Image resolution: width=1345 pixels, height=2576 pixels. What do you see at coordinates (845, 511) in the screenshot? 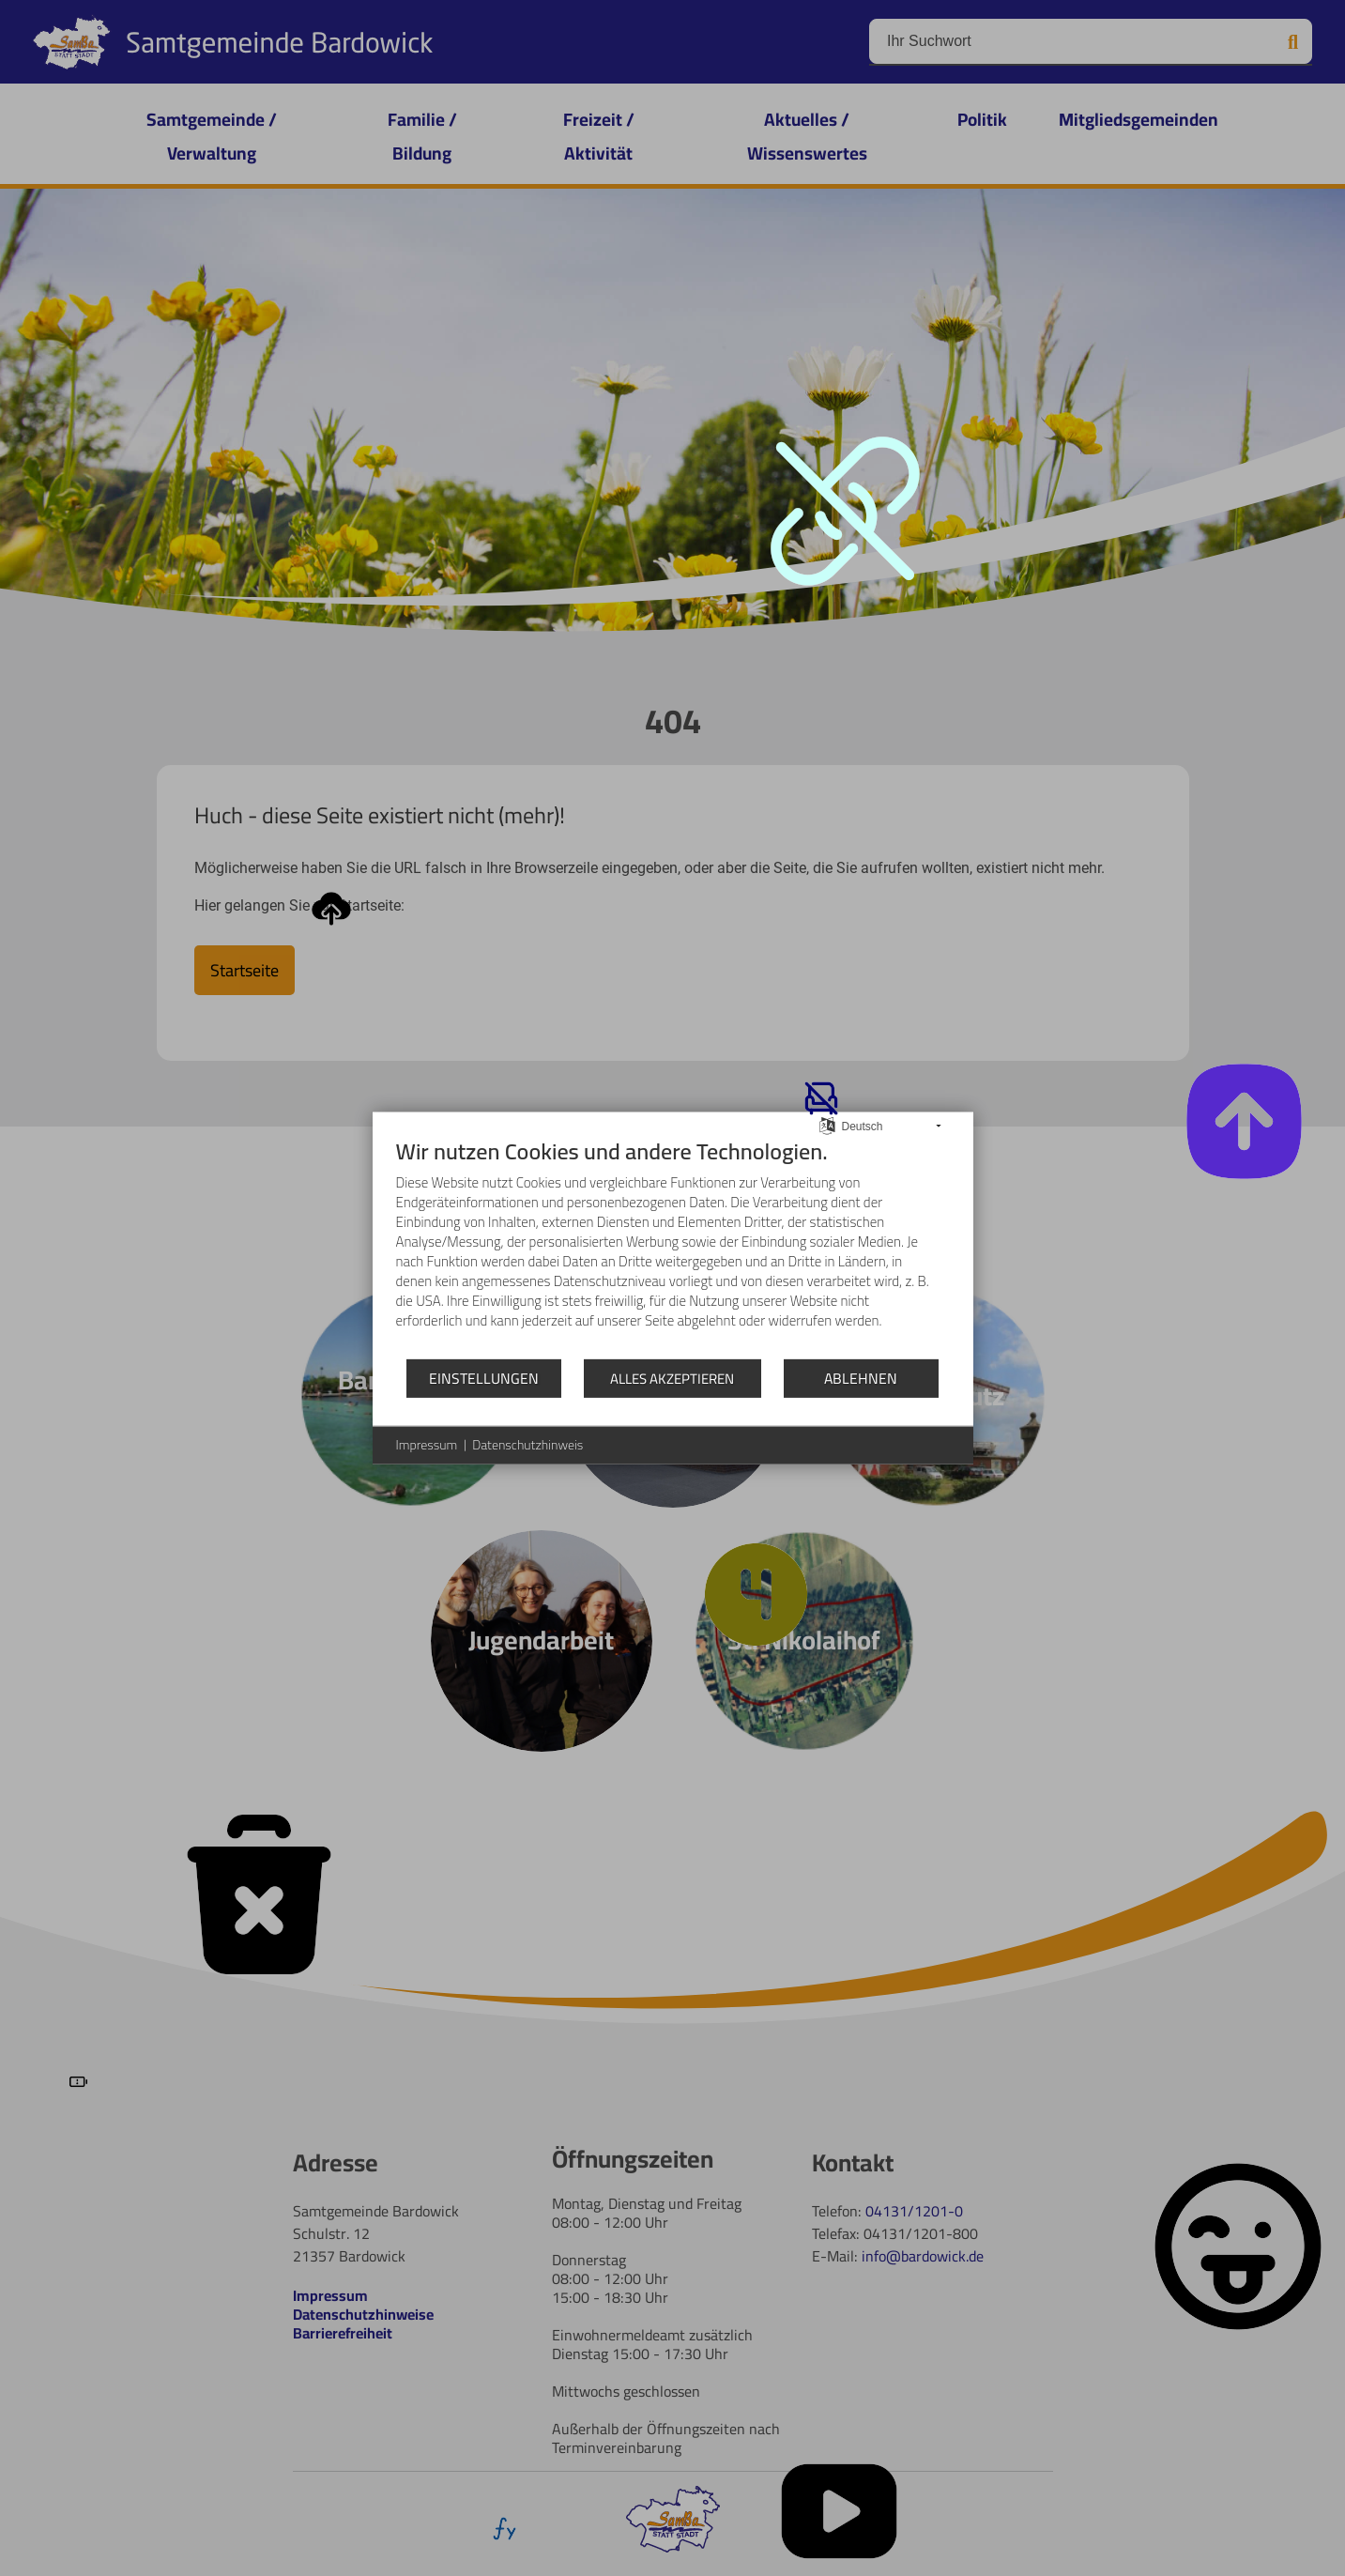
I see `unlink or disconnect a linked item` at bounding box center [845, 511].